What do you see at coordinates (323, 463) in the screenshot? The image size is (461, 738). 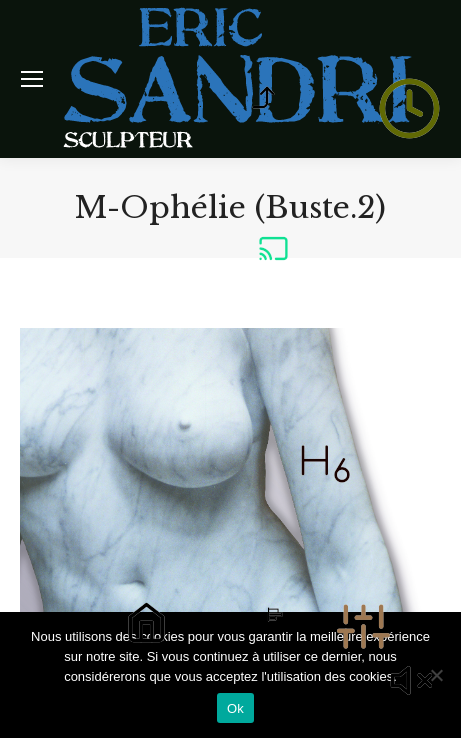 I see `format text as heading level 6` at bounding box center [323, 463].